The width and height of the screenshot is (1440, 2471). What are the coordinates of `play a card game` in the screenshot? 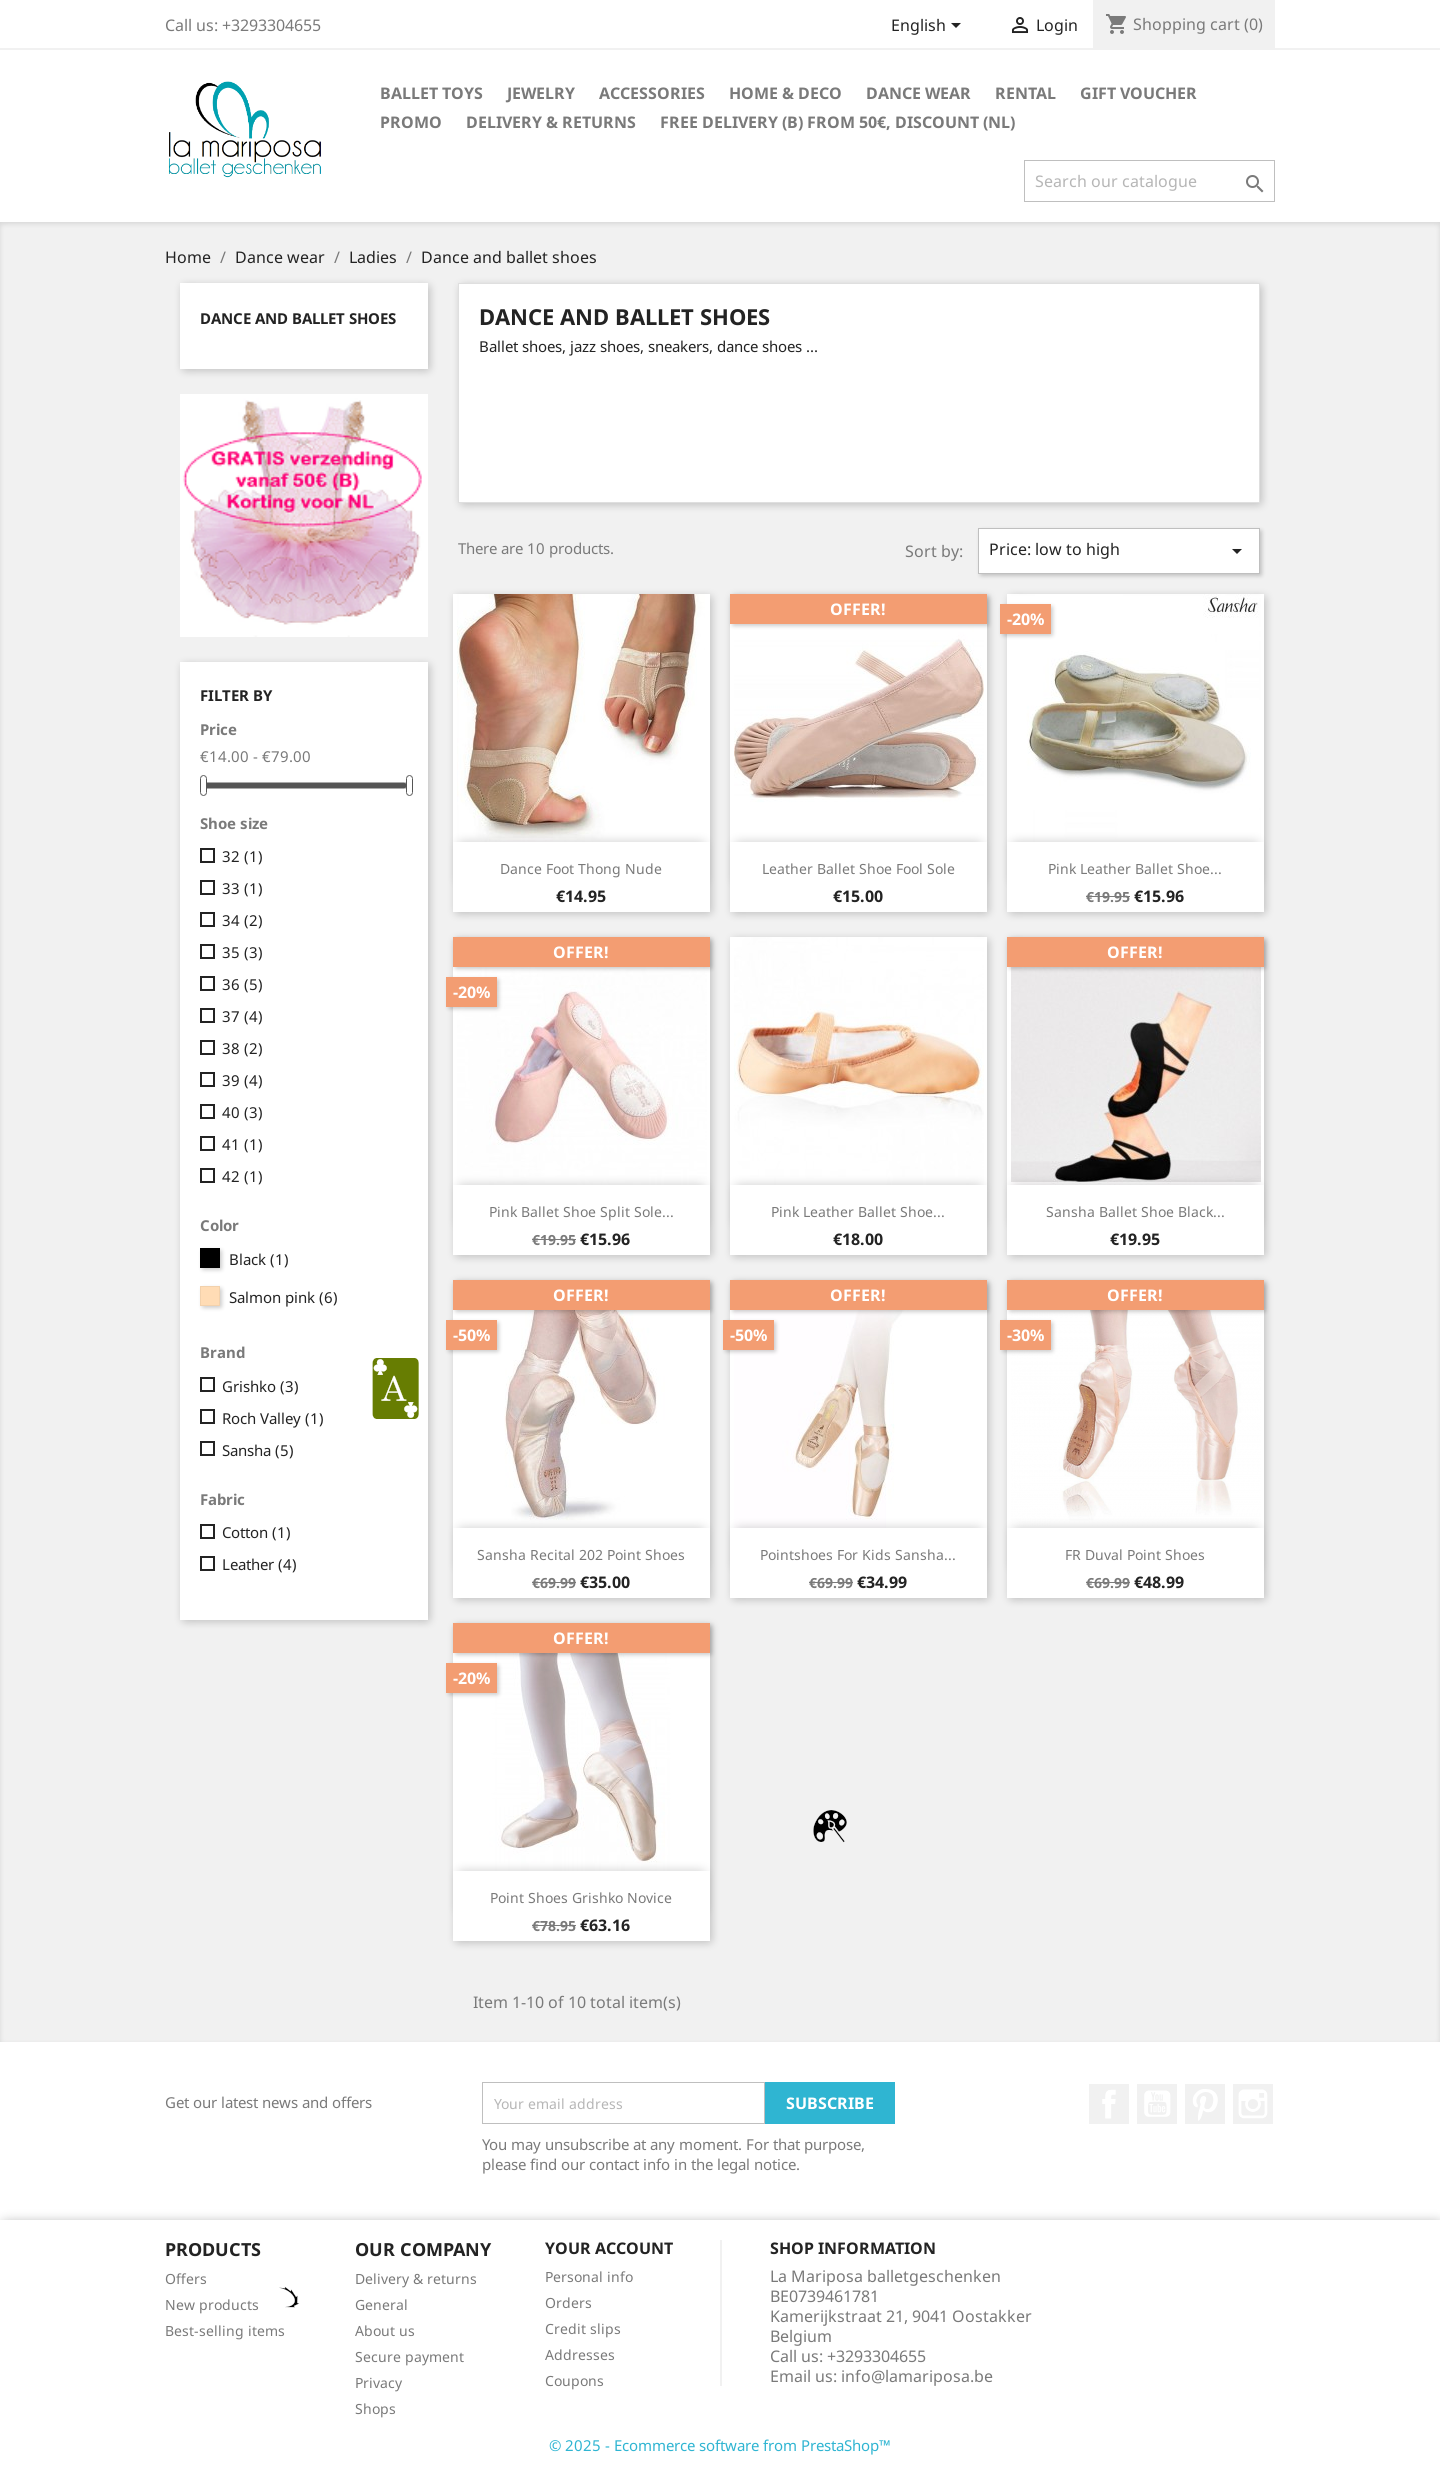 It's located at (395, 1388).